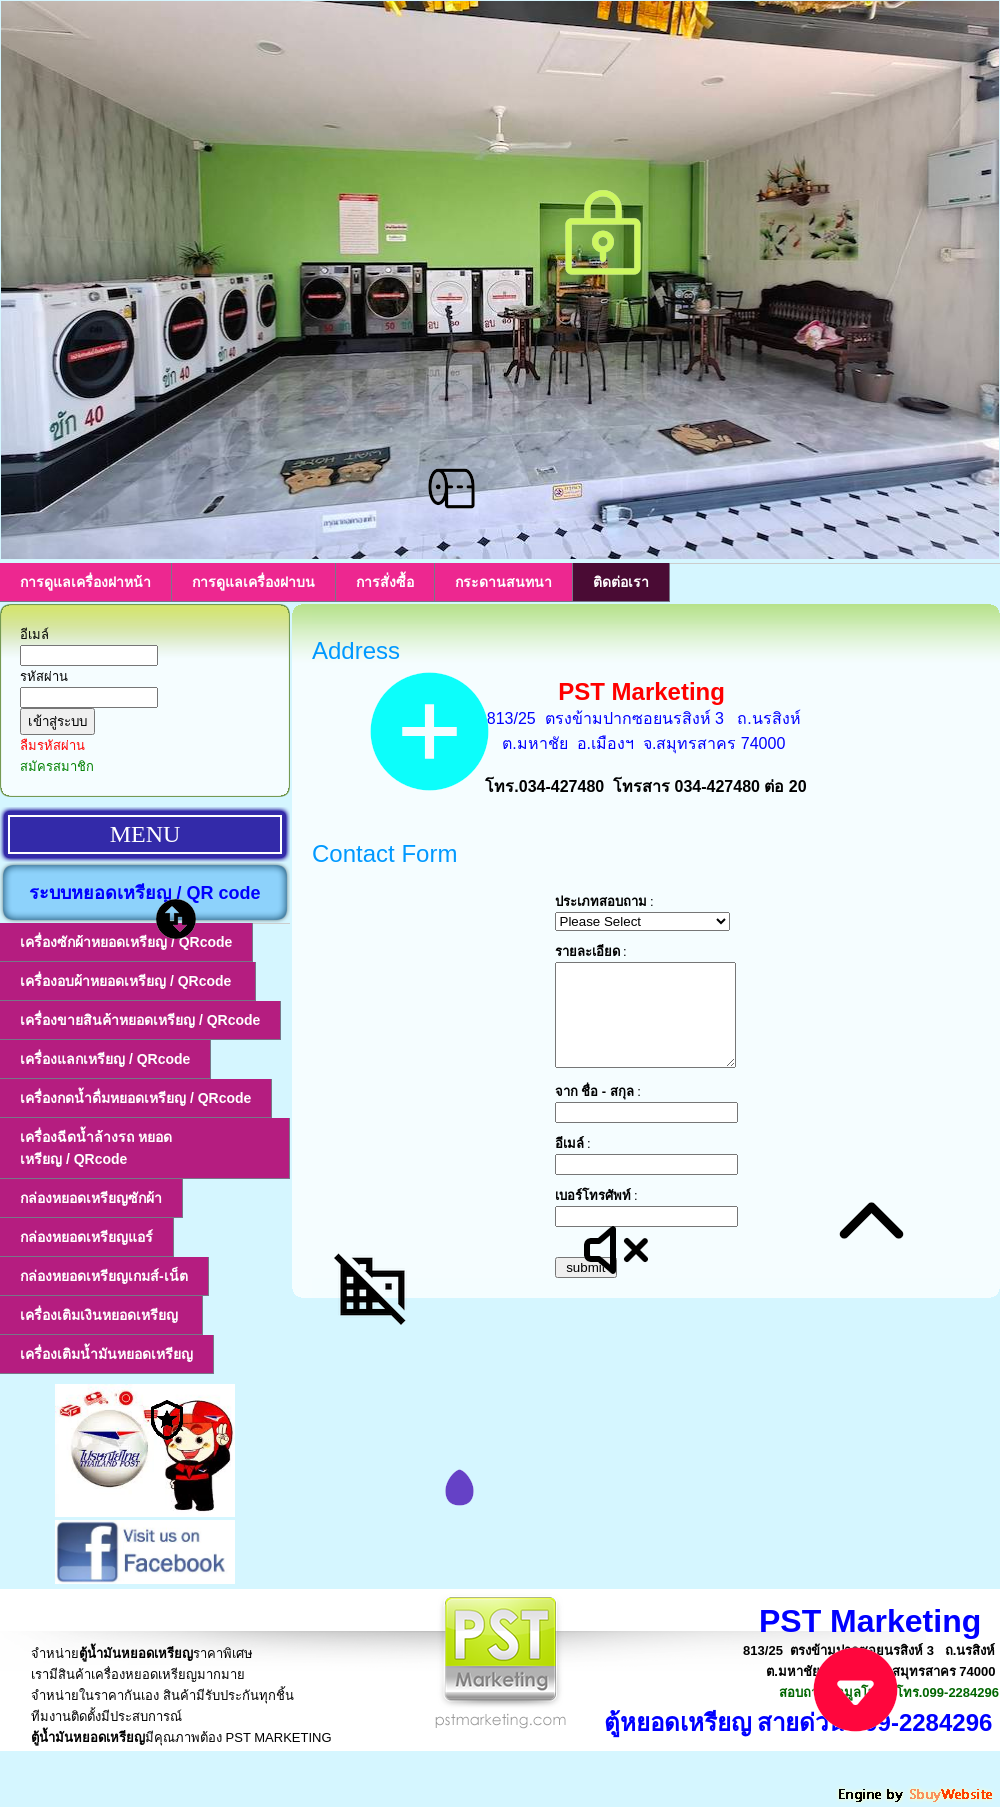 The width and height of the screenshot is (1000, 1807). What do you see at coordinates (429, 731) in the screenshot?
I see `add a new item` at bounding box center [429, 731].